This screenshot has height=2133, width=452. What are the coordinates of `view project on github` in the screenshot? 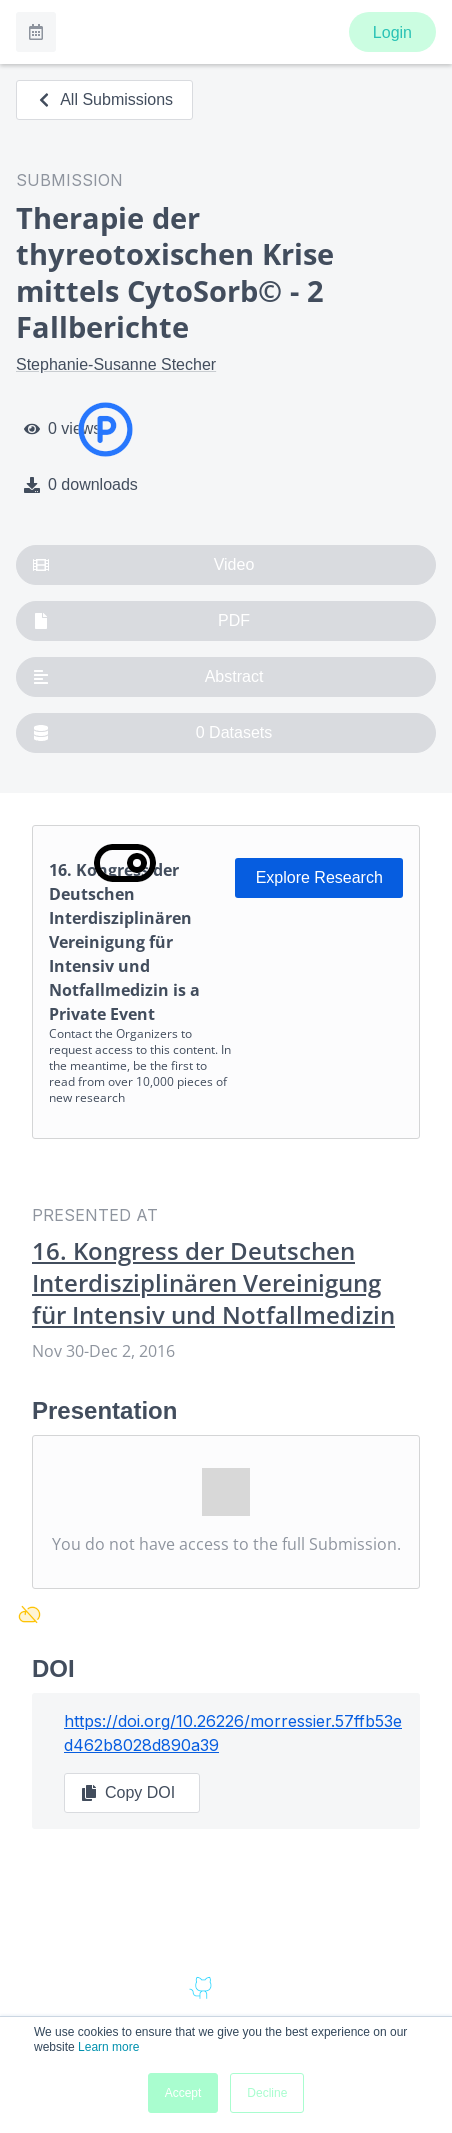 It's located at (202, 1987).